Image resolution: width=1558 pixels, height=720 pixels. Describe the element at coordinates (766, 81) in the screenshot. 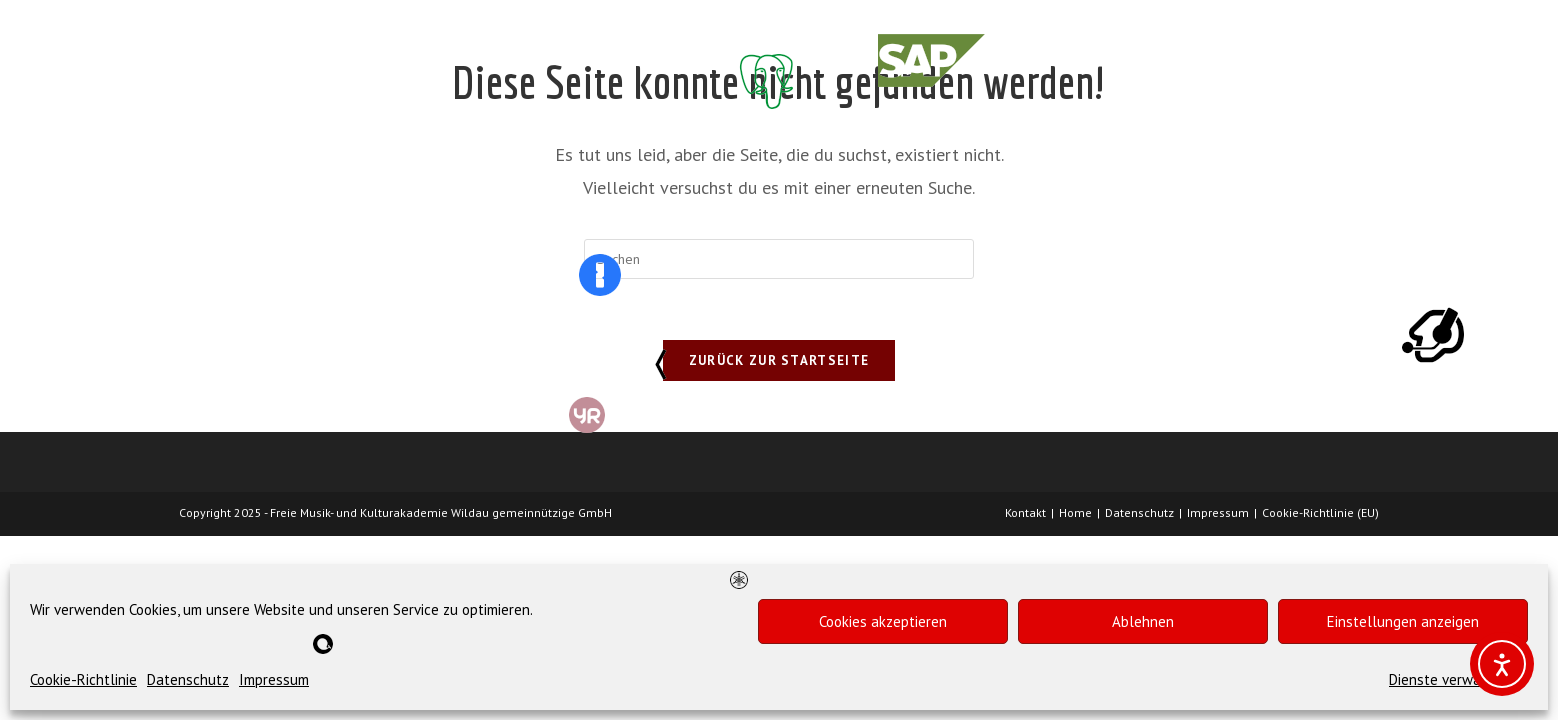

I see `PostgreSQL database logo` at that location.